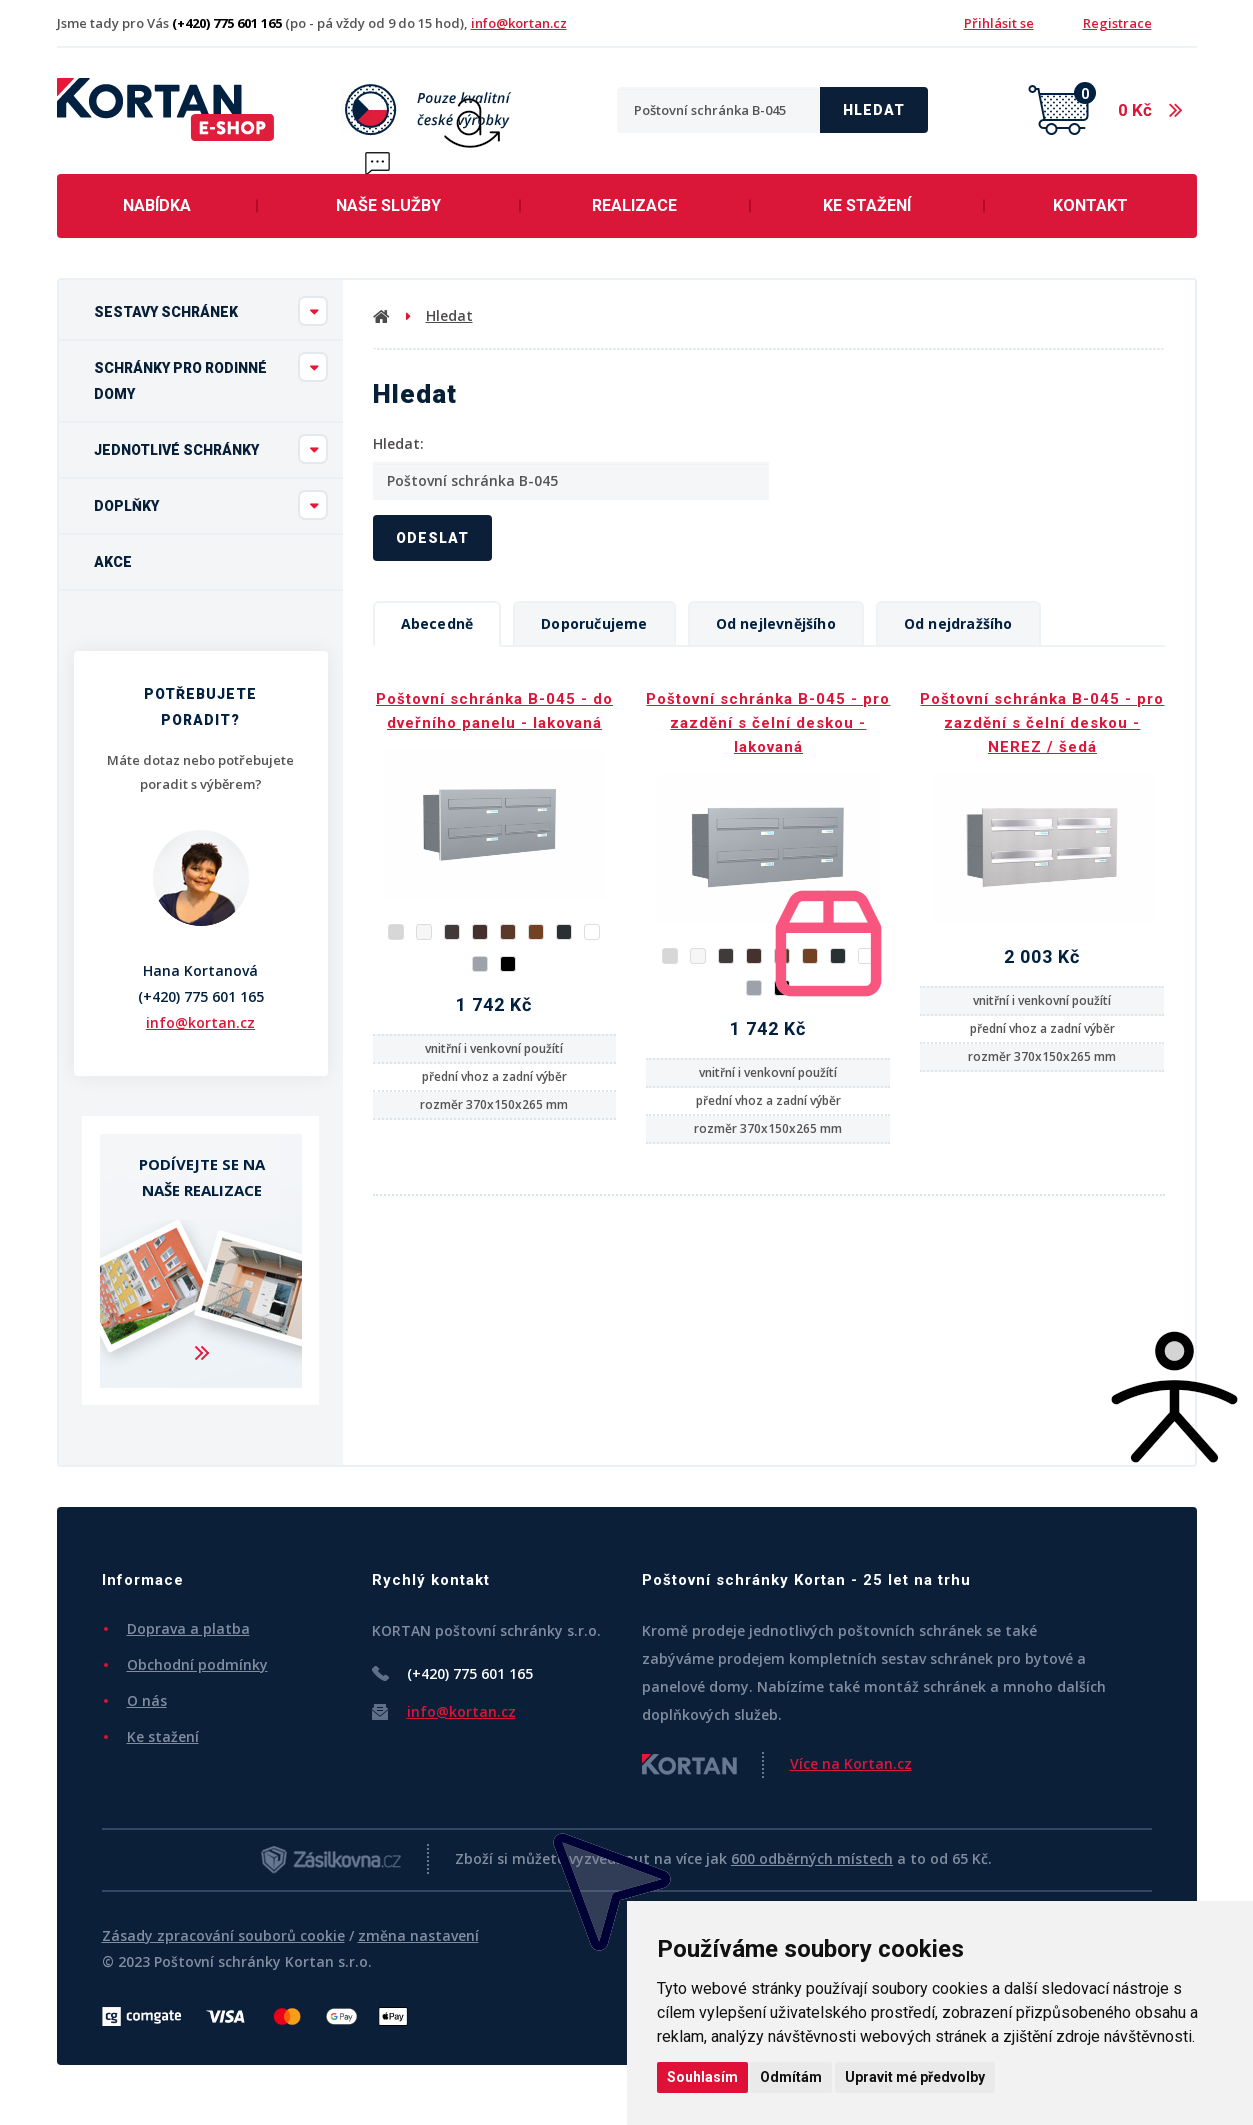  Describe the element at coordinates (377, 161) in the screenshot. I see `open chat or messaging` at that location.